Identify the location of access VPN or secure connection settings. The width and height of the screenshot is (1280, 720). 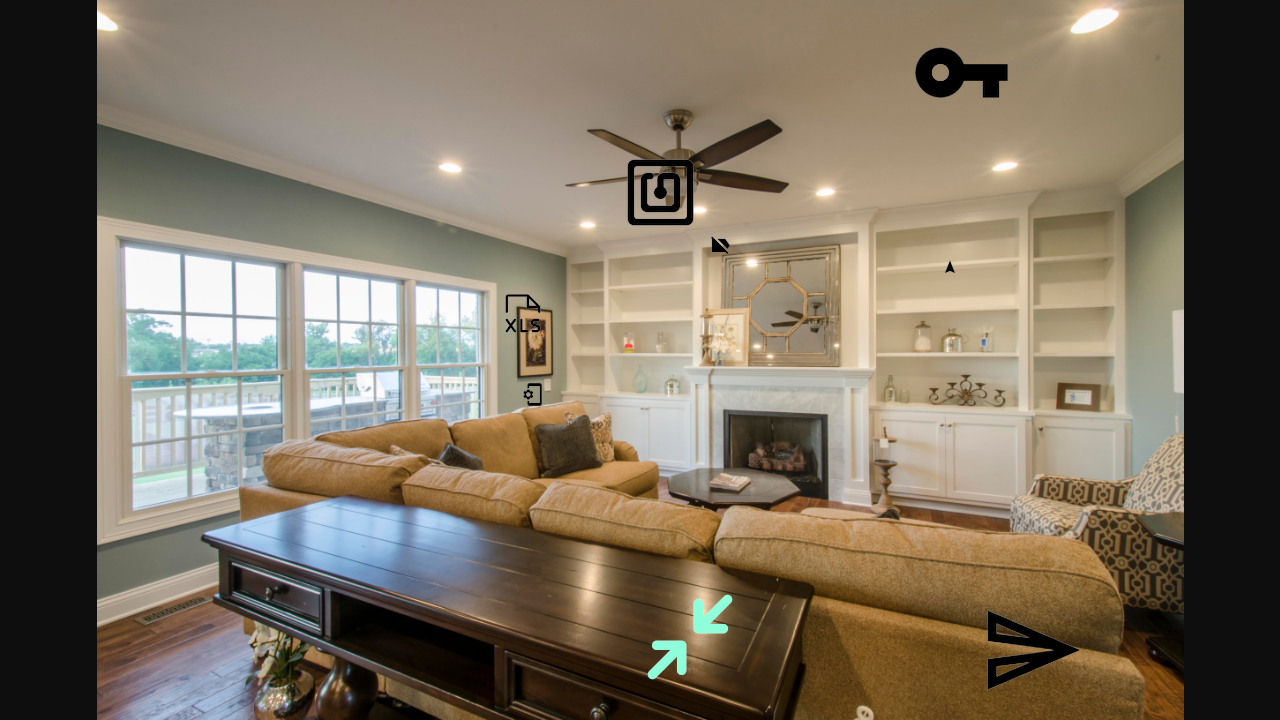
(961, 72).